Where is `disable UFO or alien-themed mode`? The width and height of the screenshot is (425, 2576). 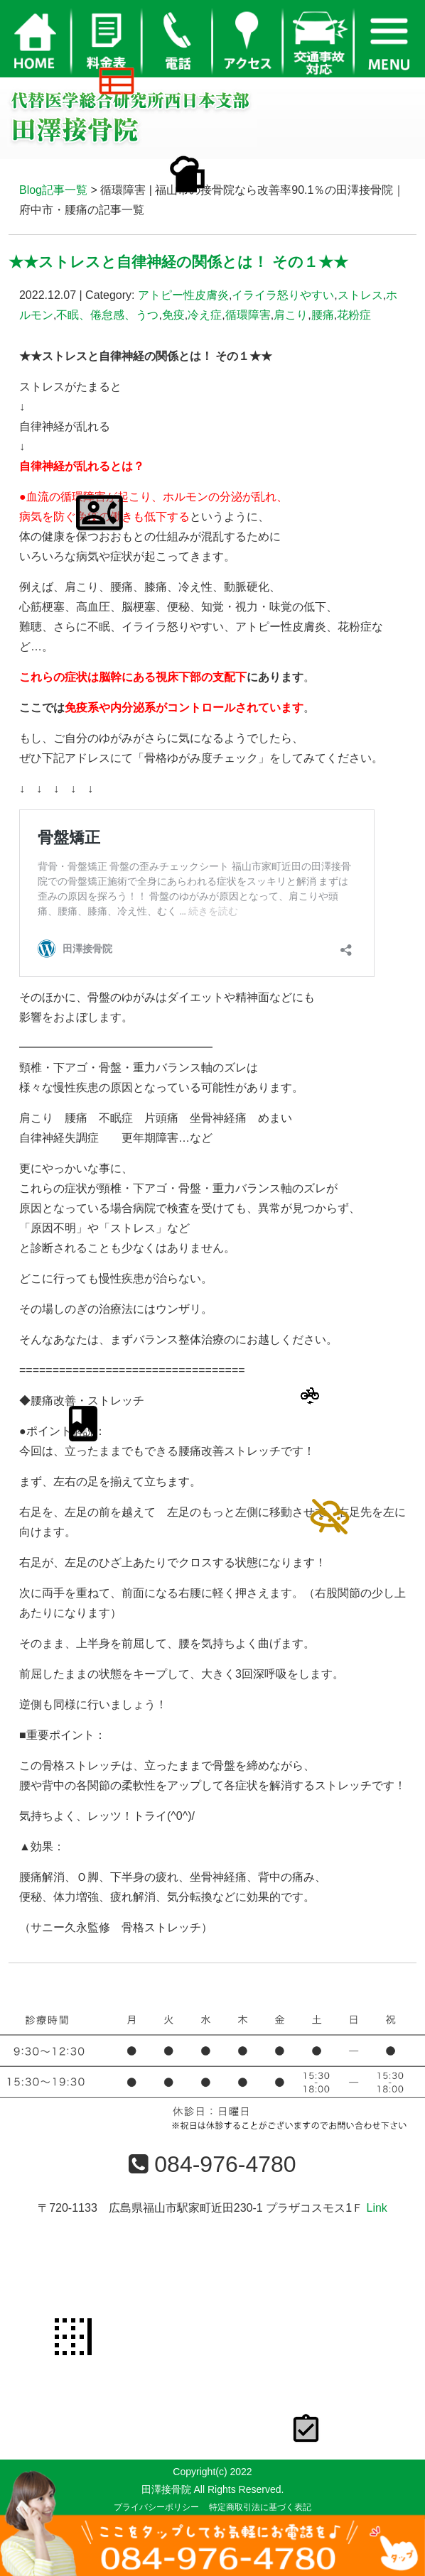
disable UFO or alien-themed mode is located at coordinates (330, 1517).